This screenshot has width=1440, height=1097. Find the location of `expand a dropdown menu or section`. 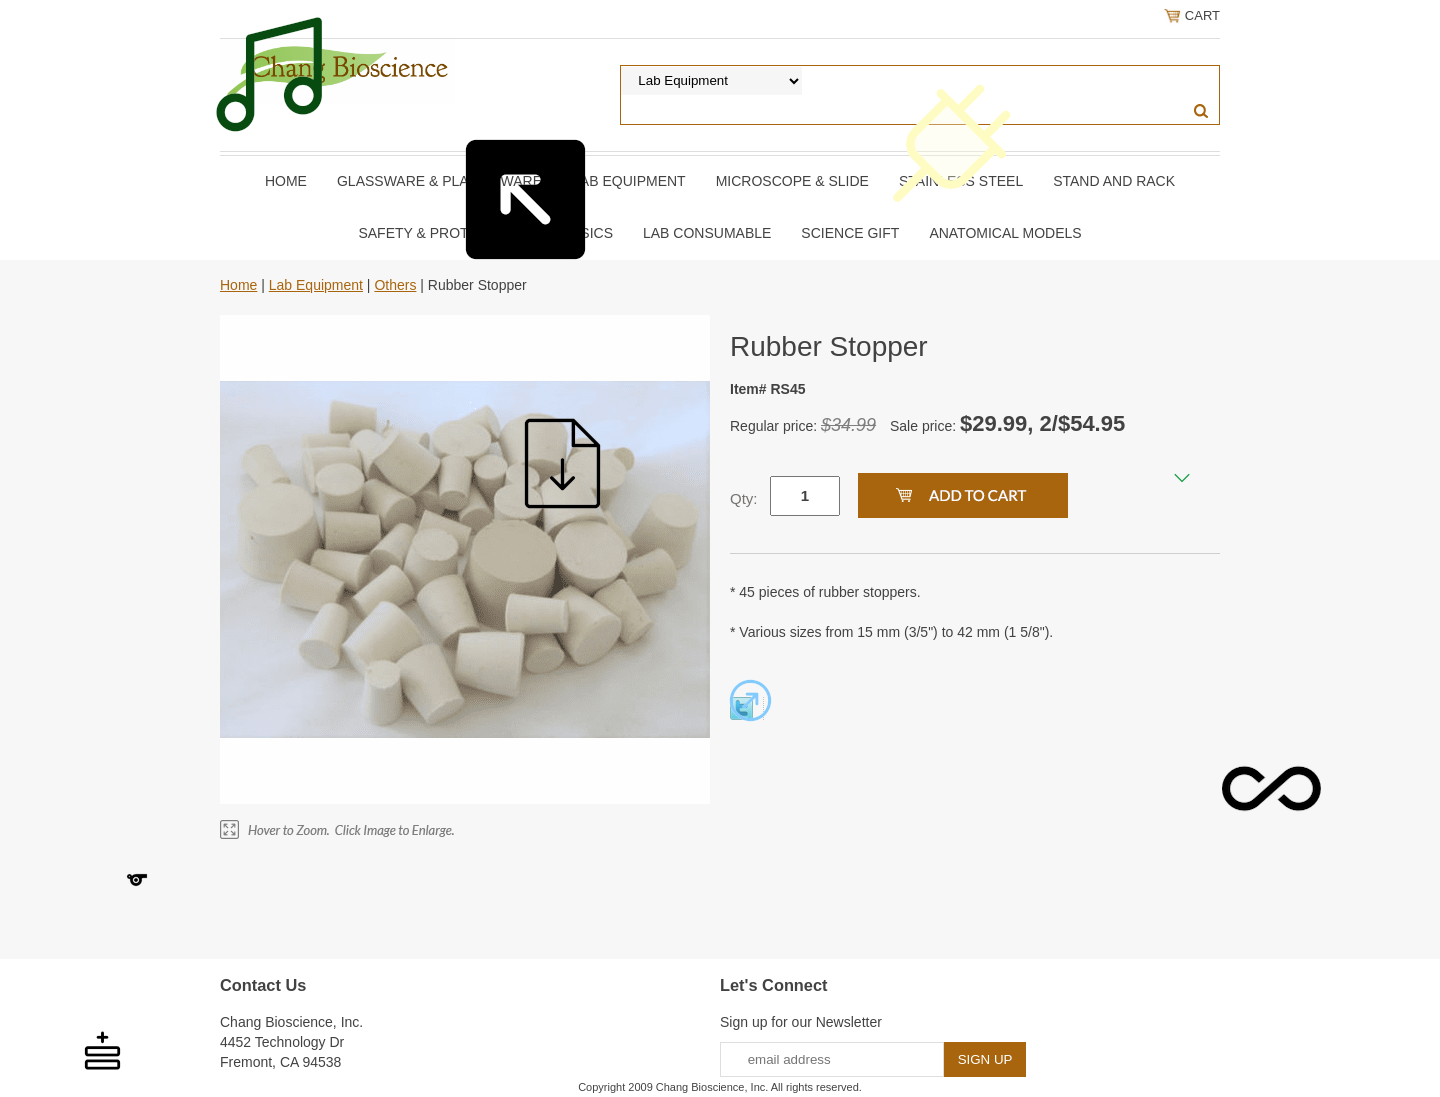

expand a dropdown menu or section is located at coordinates (1182, 478).